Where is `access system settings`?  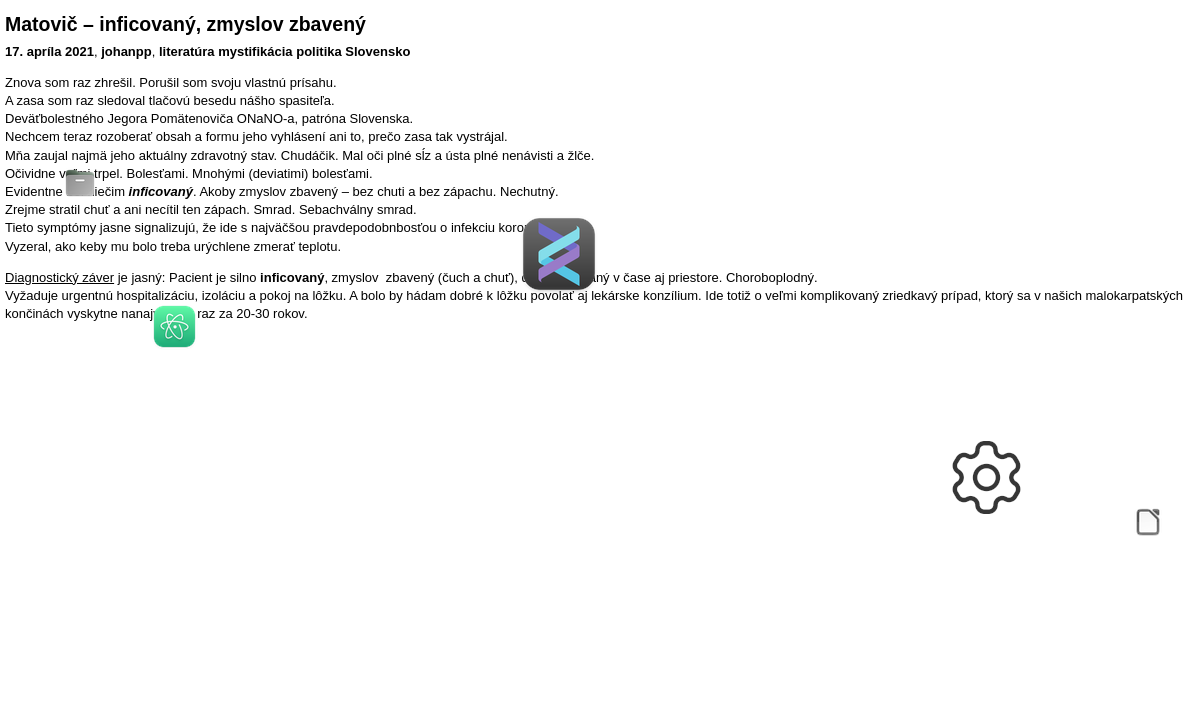 access system settings is located at coordinates (986, 477).